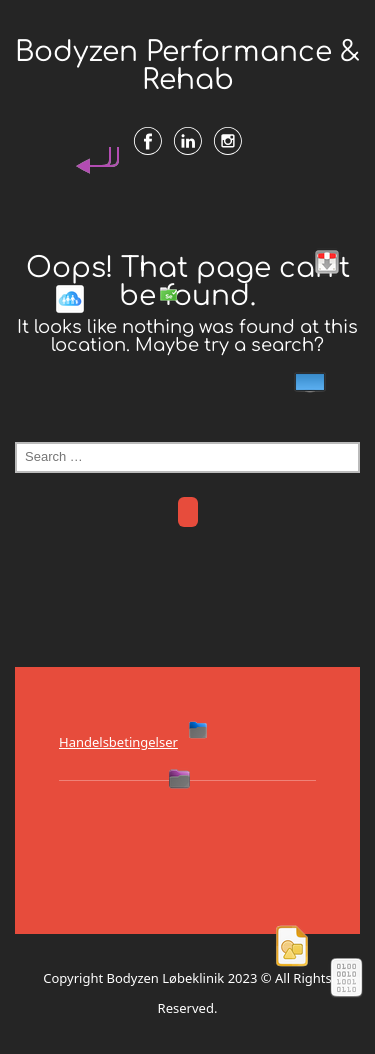  What do you see at coordinates (70, 299) in the screenshot?
I see `access family sharing settings` at bounding box center [70, 299].